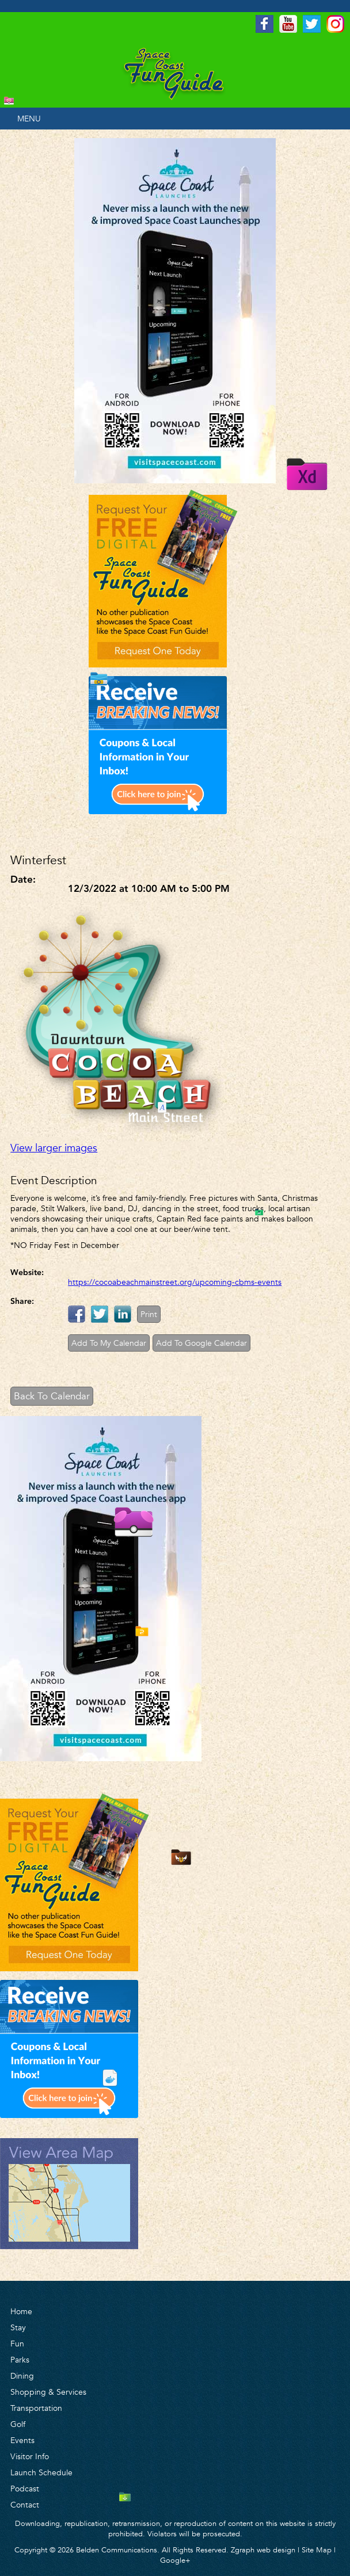 The height and width of the screenshot is (2576, 350). I want to click on open a font file, so click(162, 1107).